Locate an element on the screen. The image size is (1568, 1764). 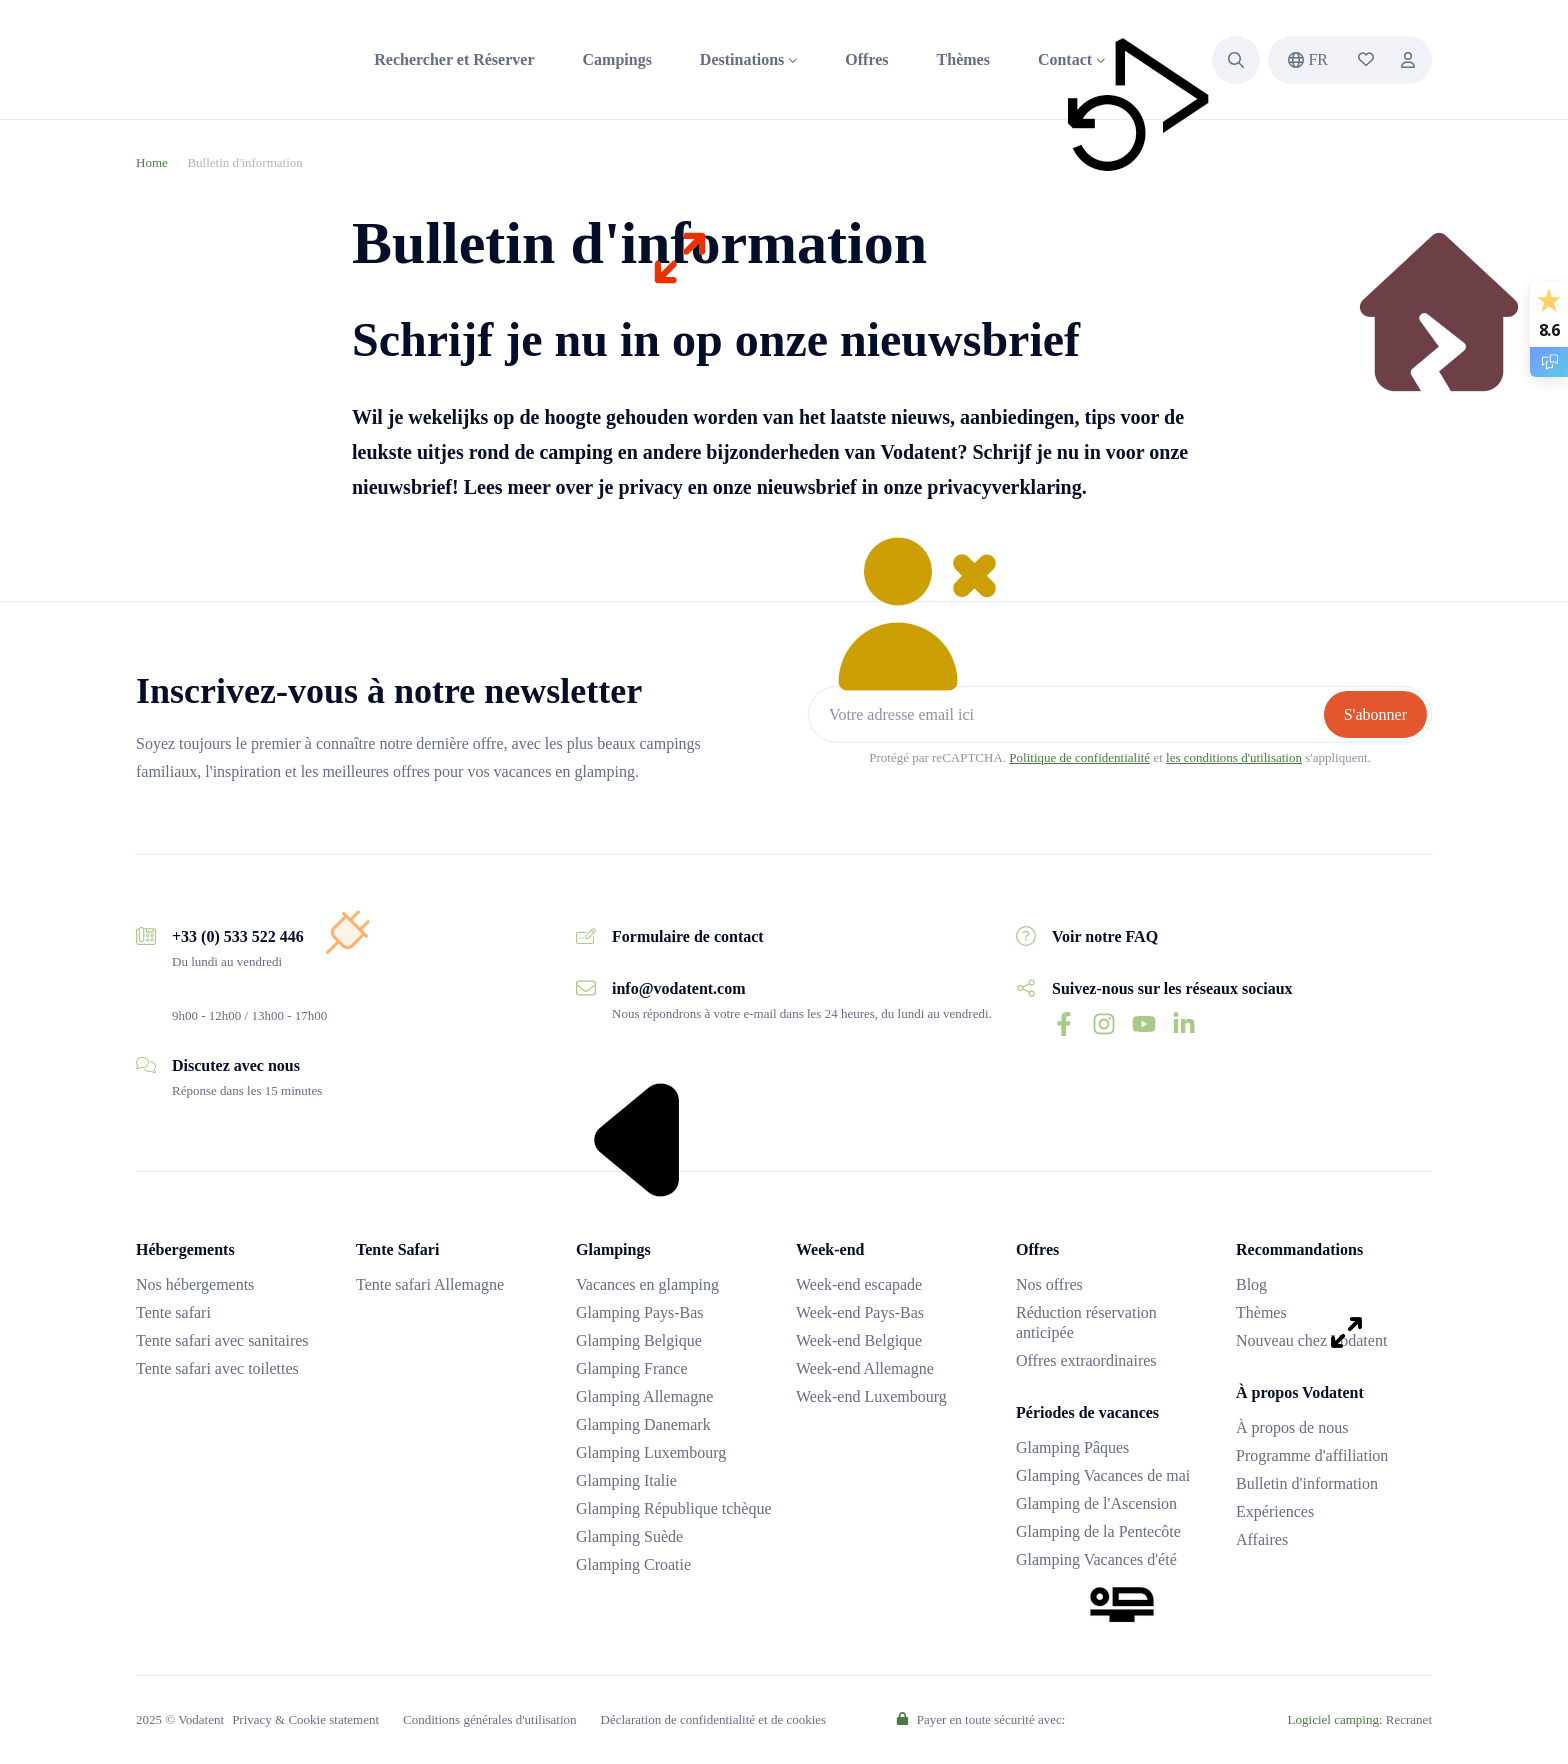
go back to the previous screen is located at coordinates (646, 1140).